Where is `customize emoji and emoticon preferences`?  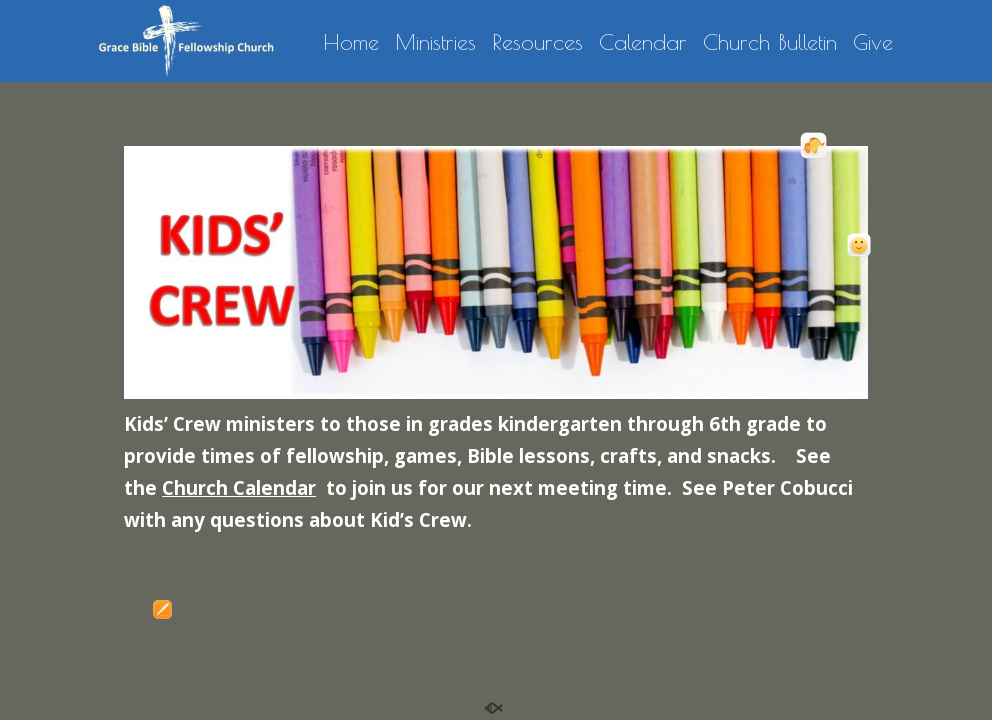
customize emoji and emoticon preferences is located at coordinates (859, 245).